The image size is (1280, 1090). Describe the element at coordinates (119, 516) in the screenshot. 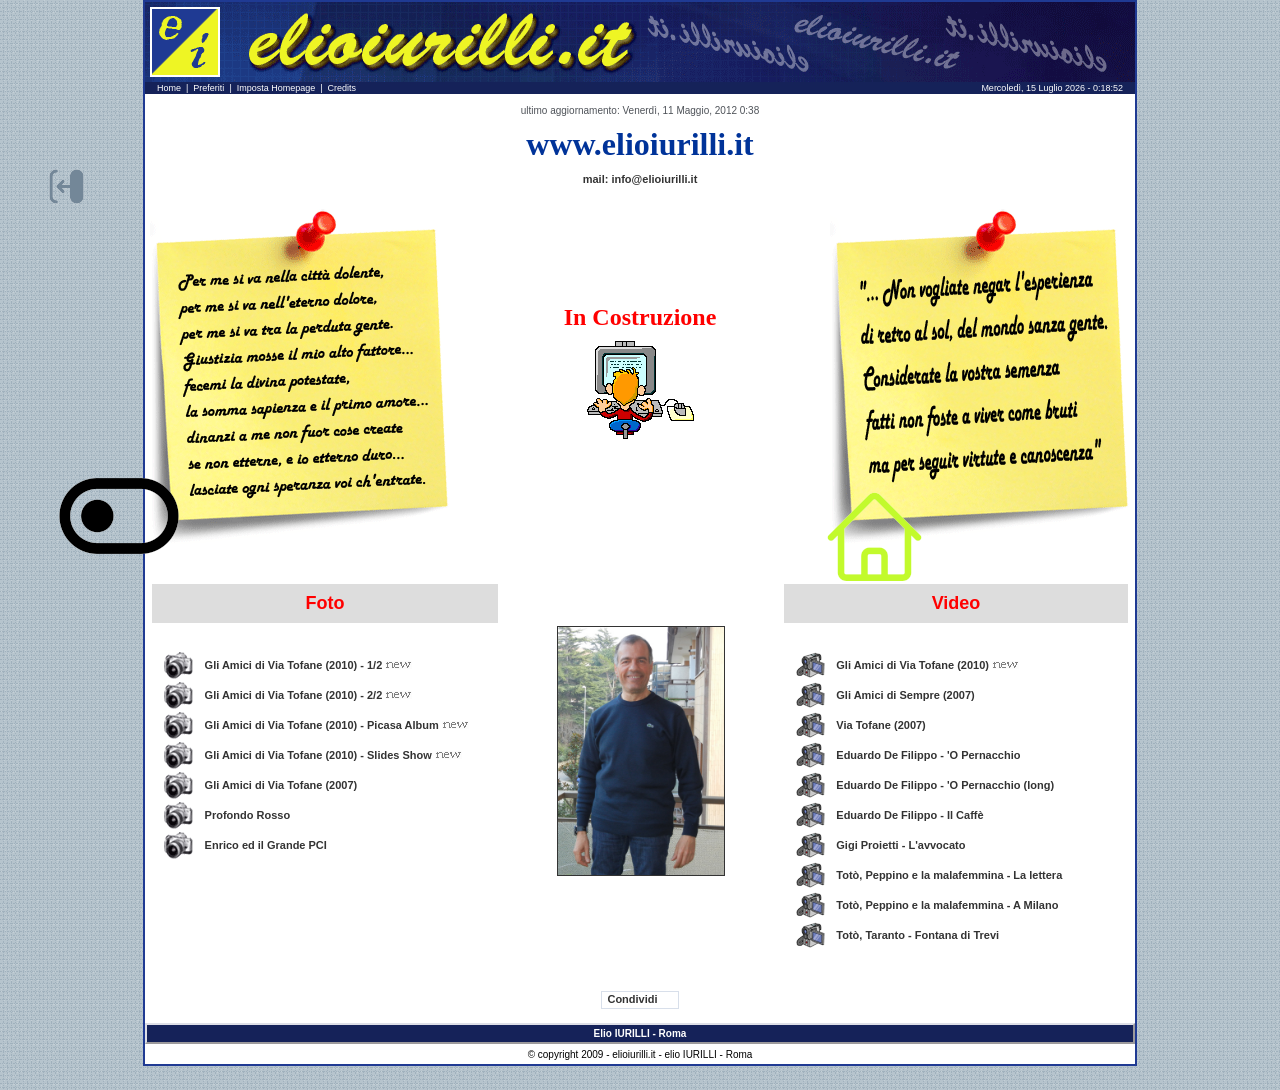

I see `toggle switch in off position` at that location.